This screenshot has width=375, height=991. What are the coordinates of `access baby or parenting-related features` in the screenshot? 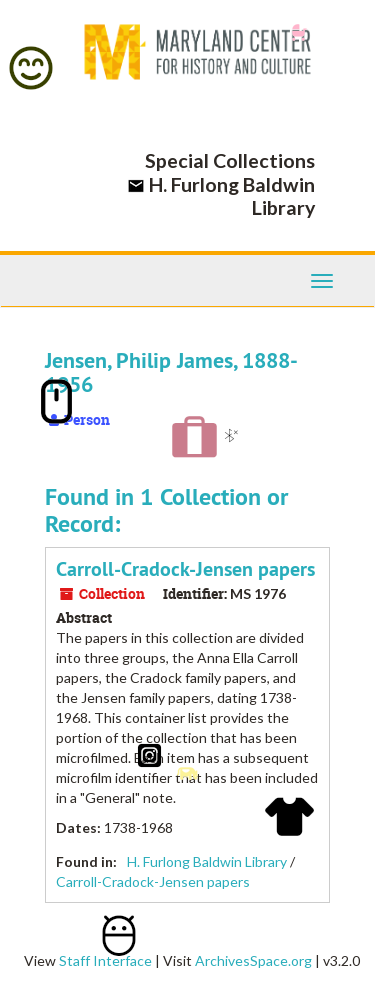 It's located at (298, 32).